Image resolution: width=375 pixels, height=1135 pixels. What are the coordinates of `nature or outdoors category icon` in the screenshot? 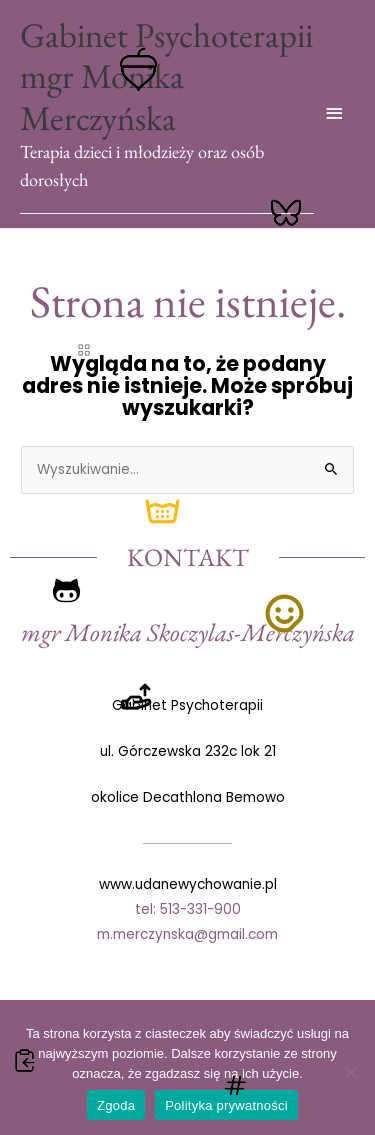 It's located at (138, 69).